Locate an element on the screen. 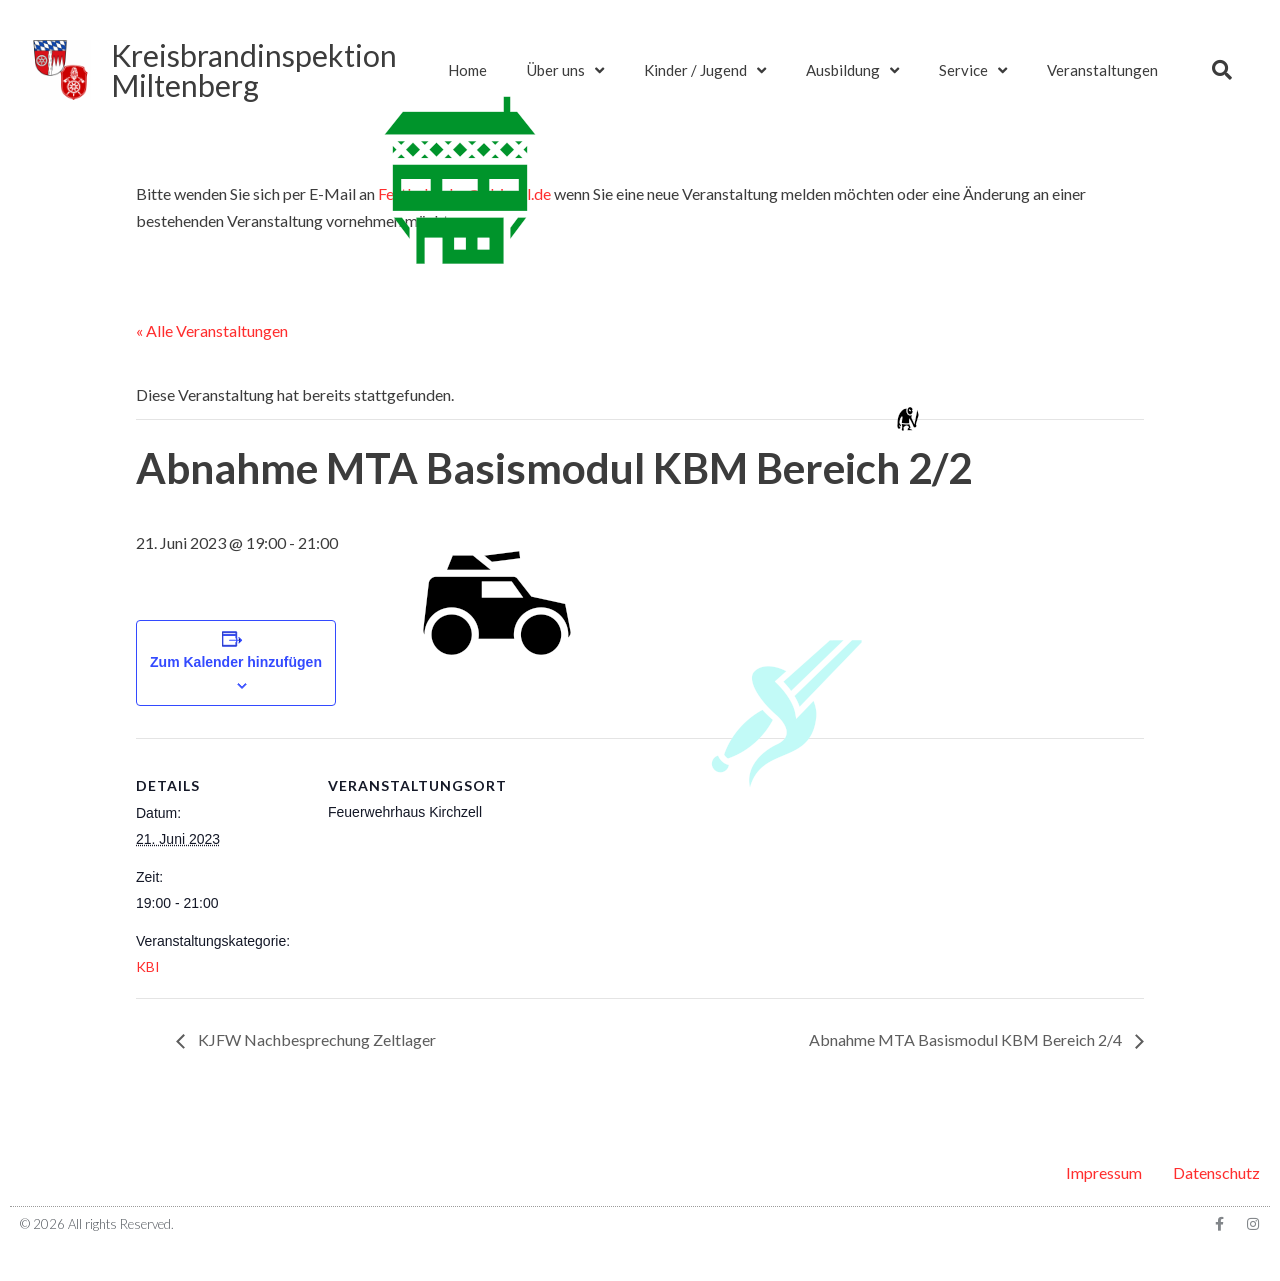 This screenshot has width=1280, height=1281. access building or fortress in game is located at coordinates (460, 179).